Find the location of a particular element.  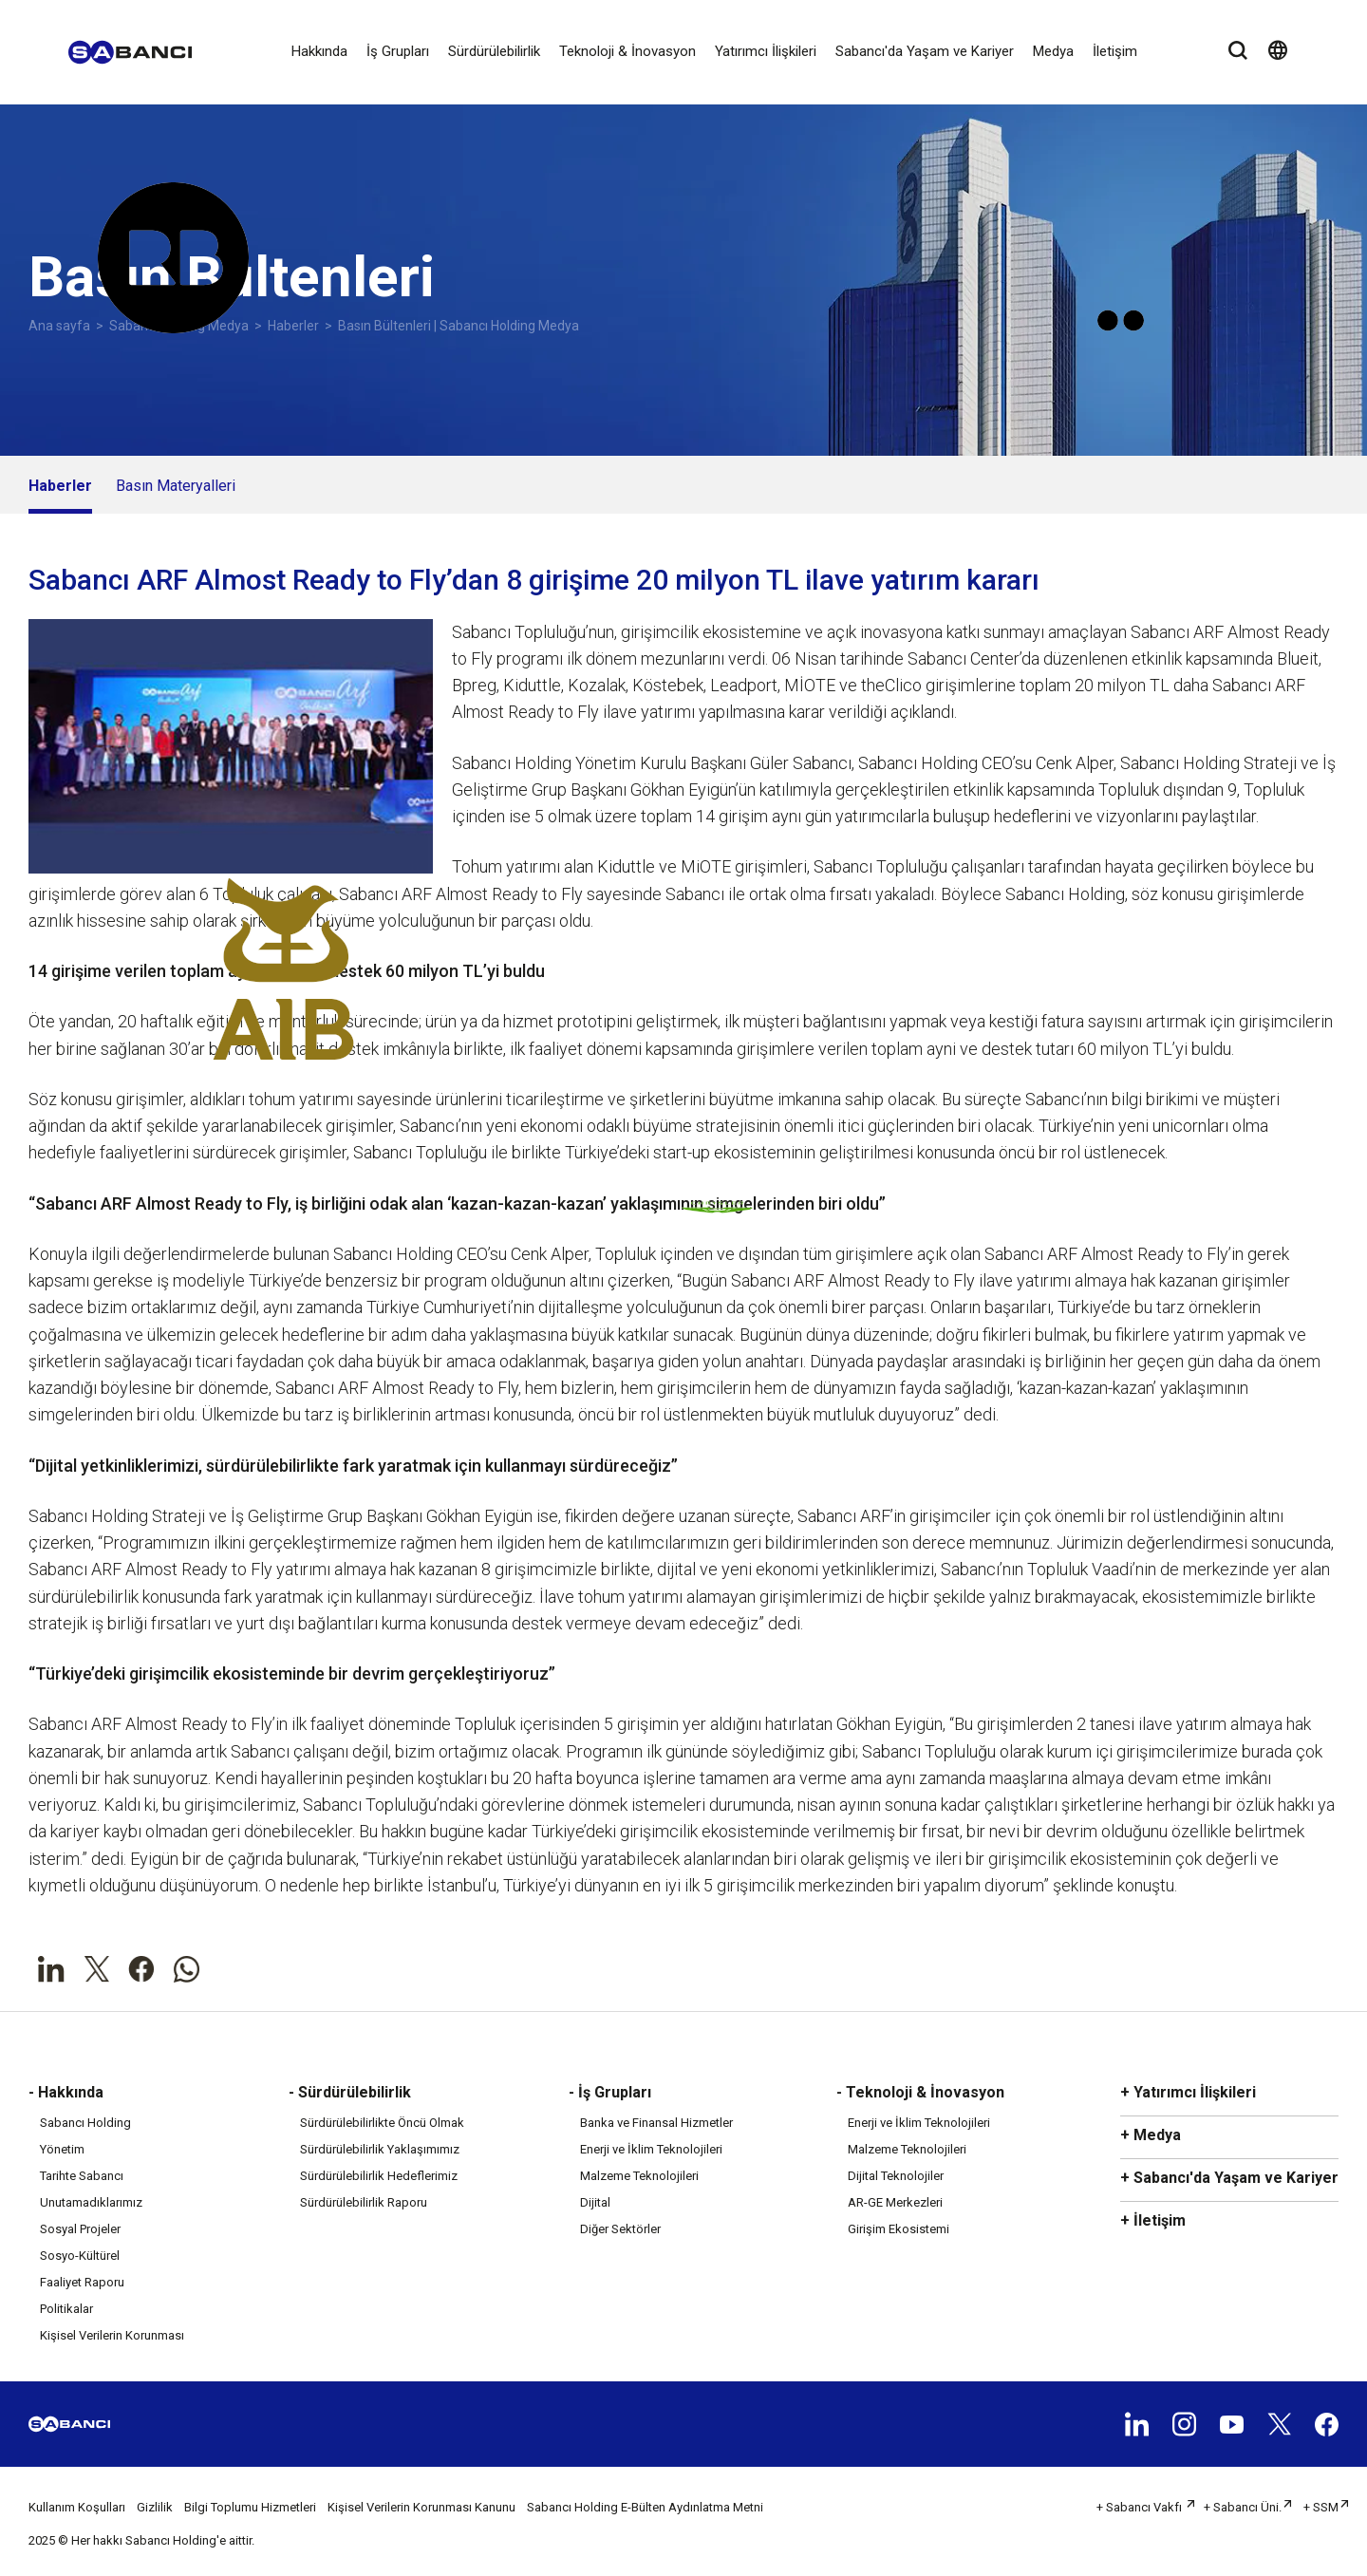

AIB (Allied Irish Banks) logo is located at coordinates (283, 968).